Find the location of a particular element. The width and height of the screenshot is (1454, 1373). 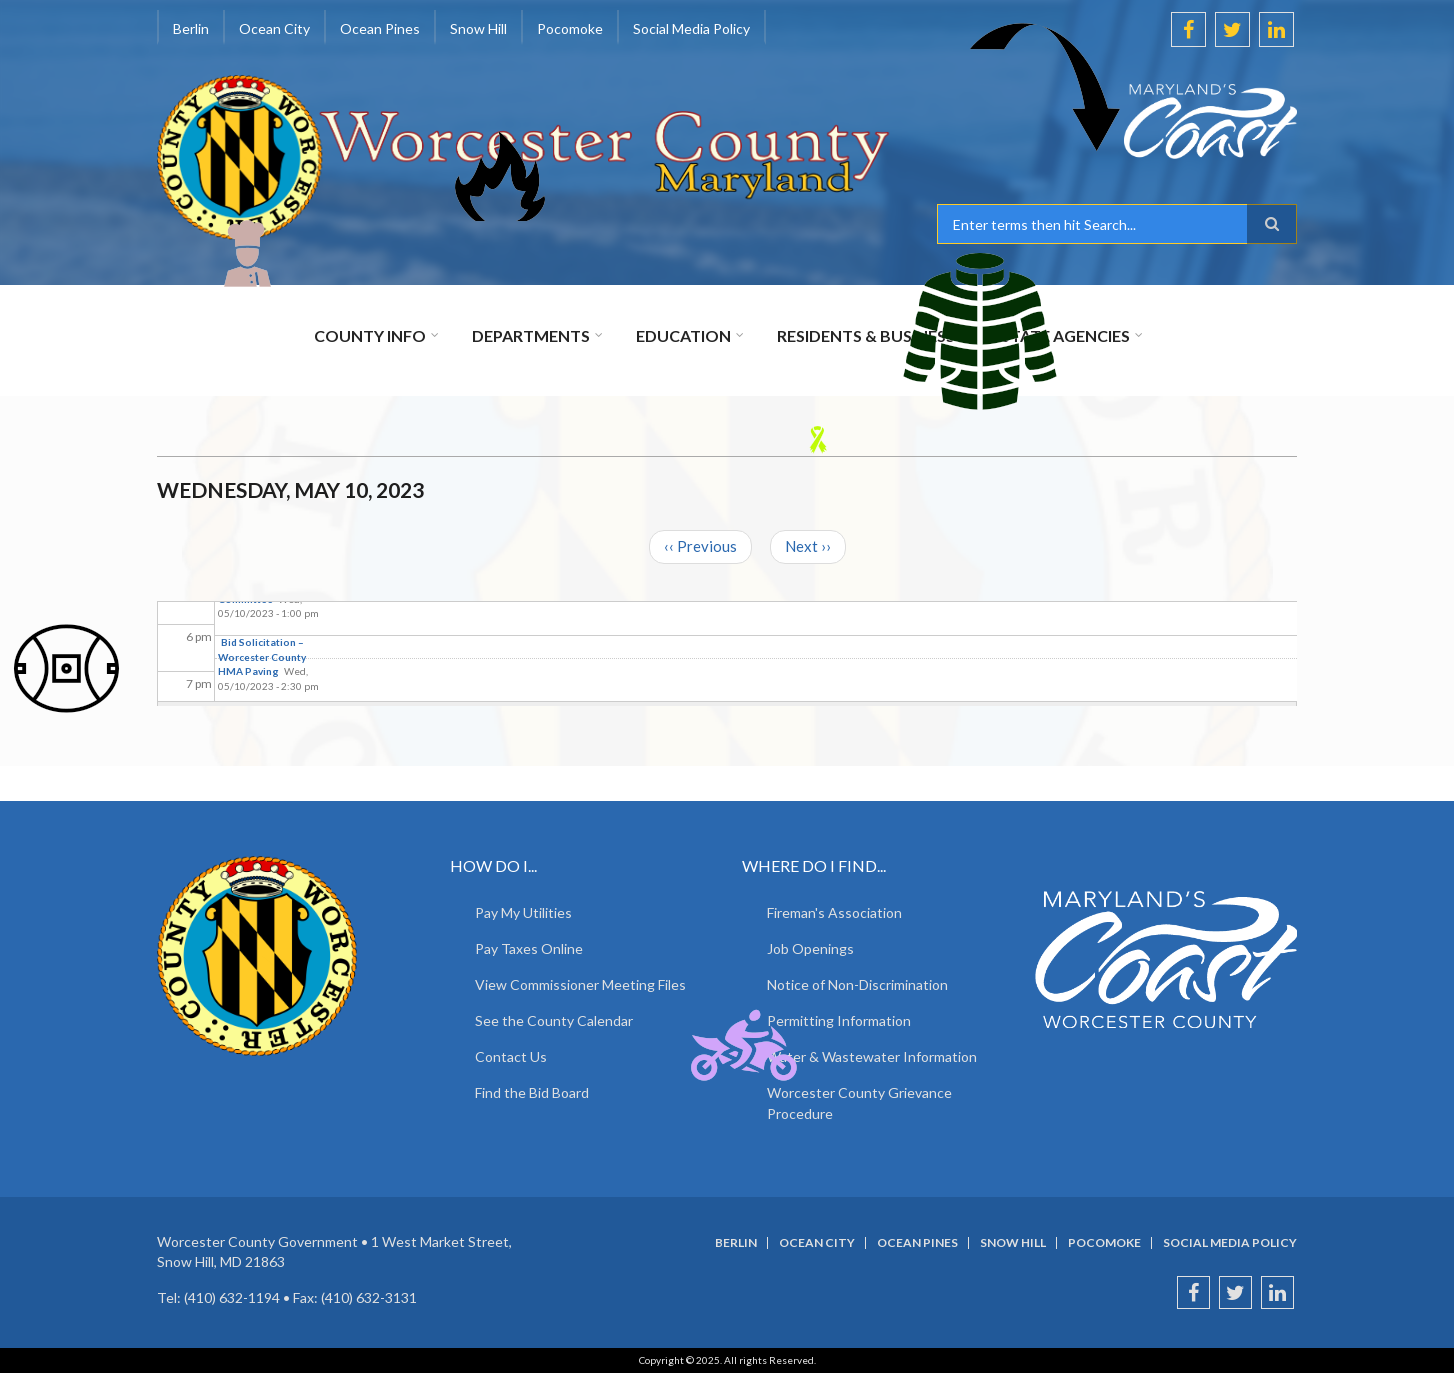

select motorcycle or racing bike vehicle is located at coordinates (741, 1041).